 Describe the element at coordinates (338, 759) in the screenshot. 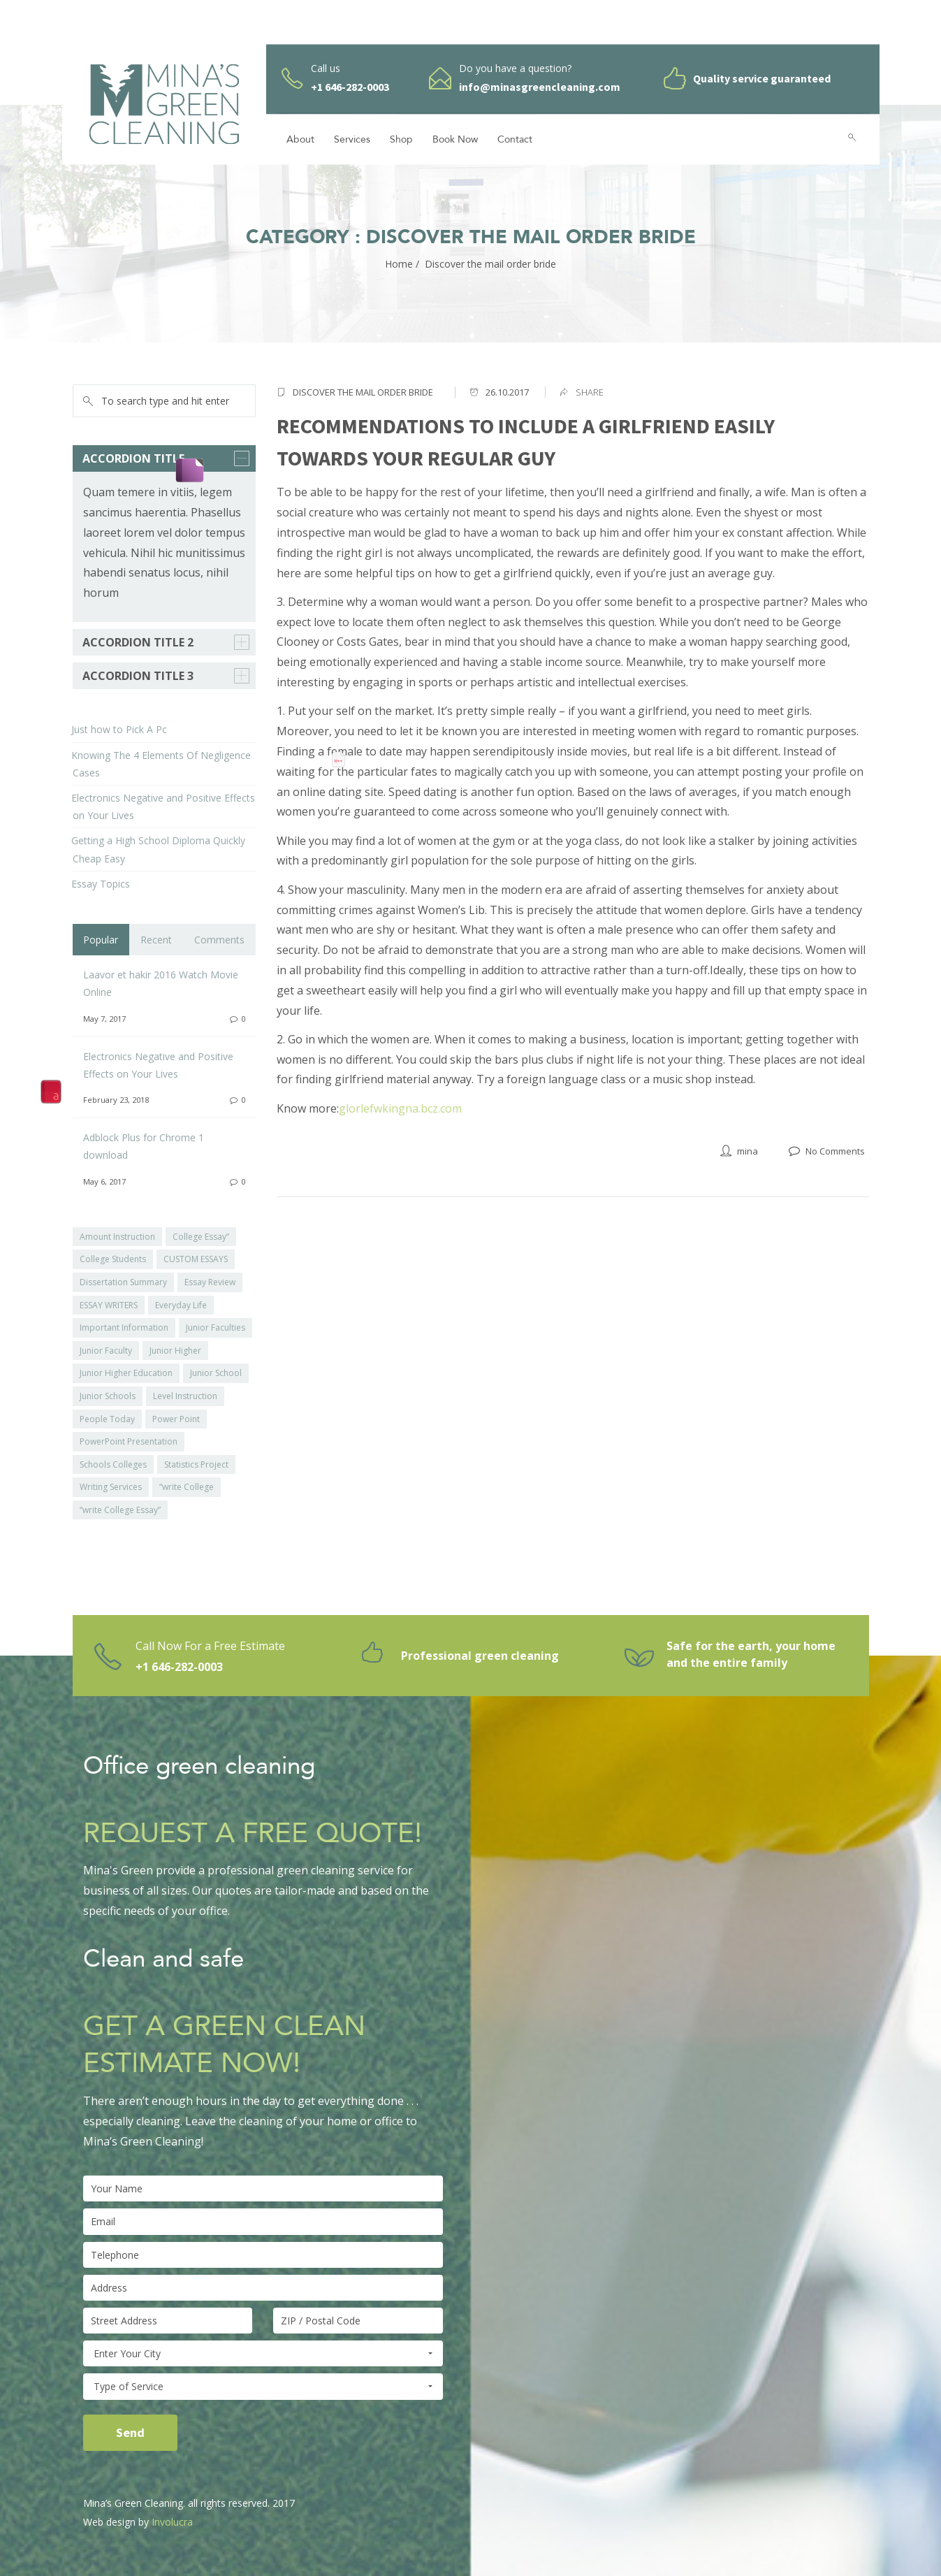

I see `c++ header file` at that location.